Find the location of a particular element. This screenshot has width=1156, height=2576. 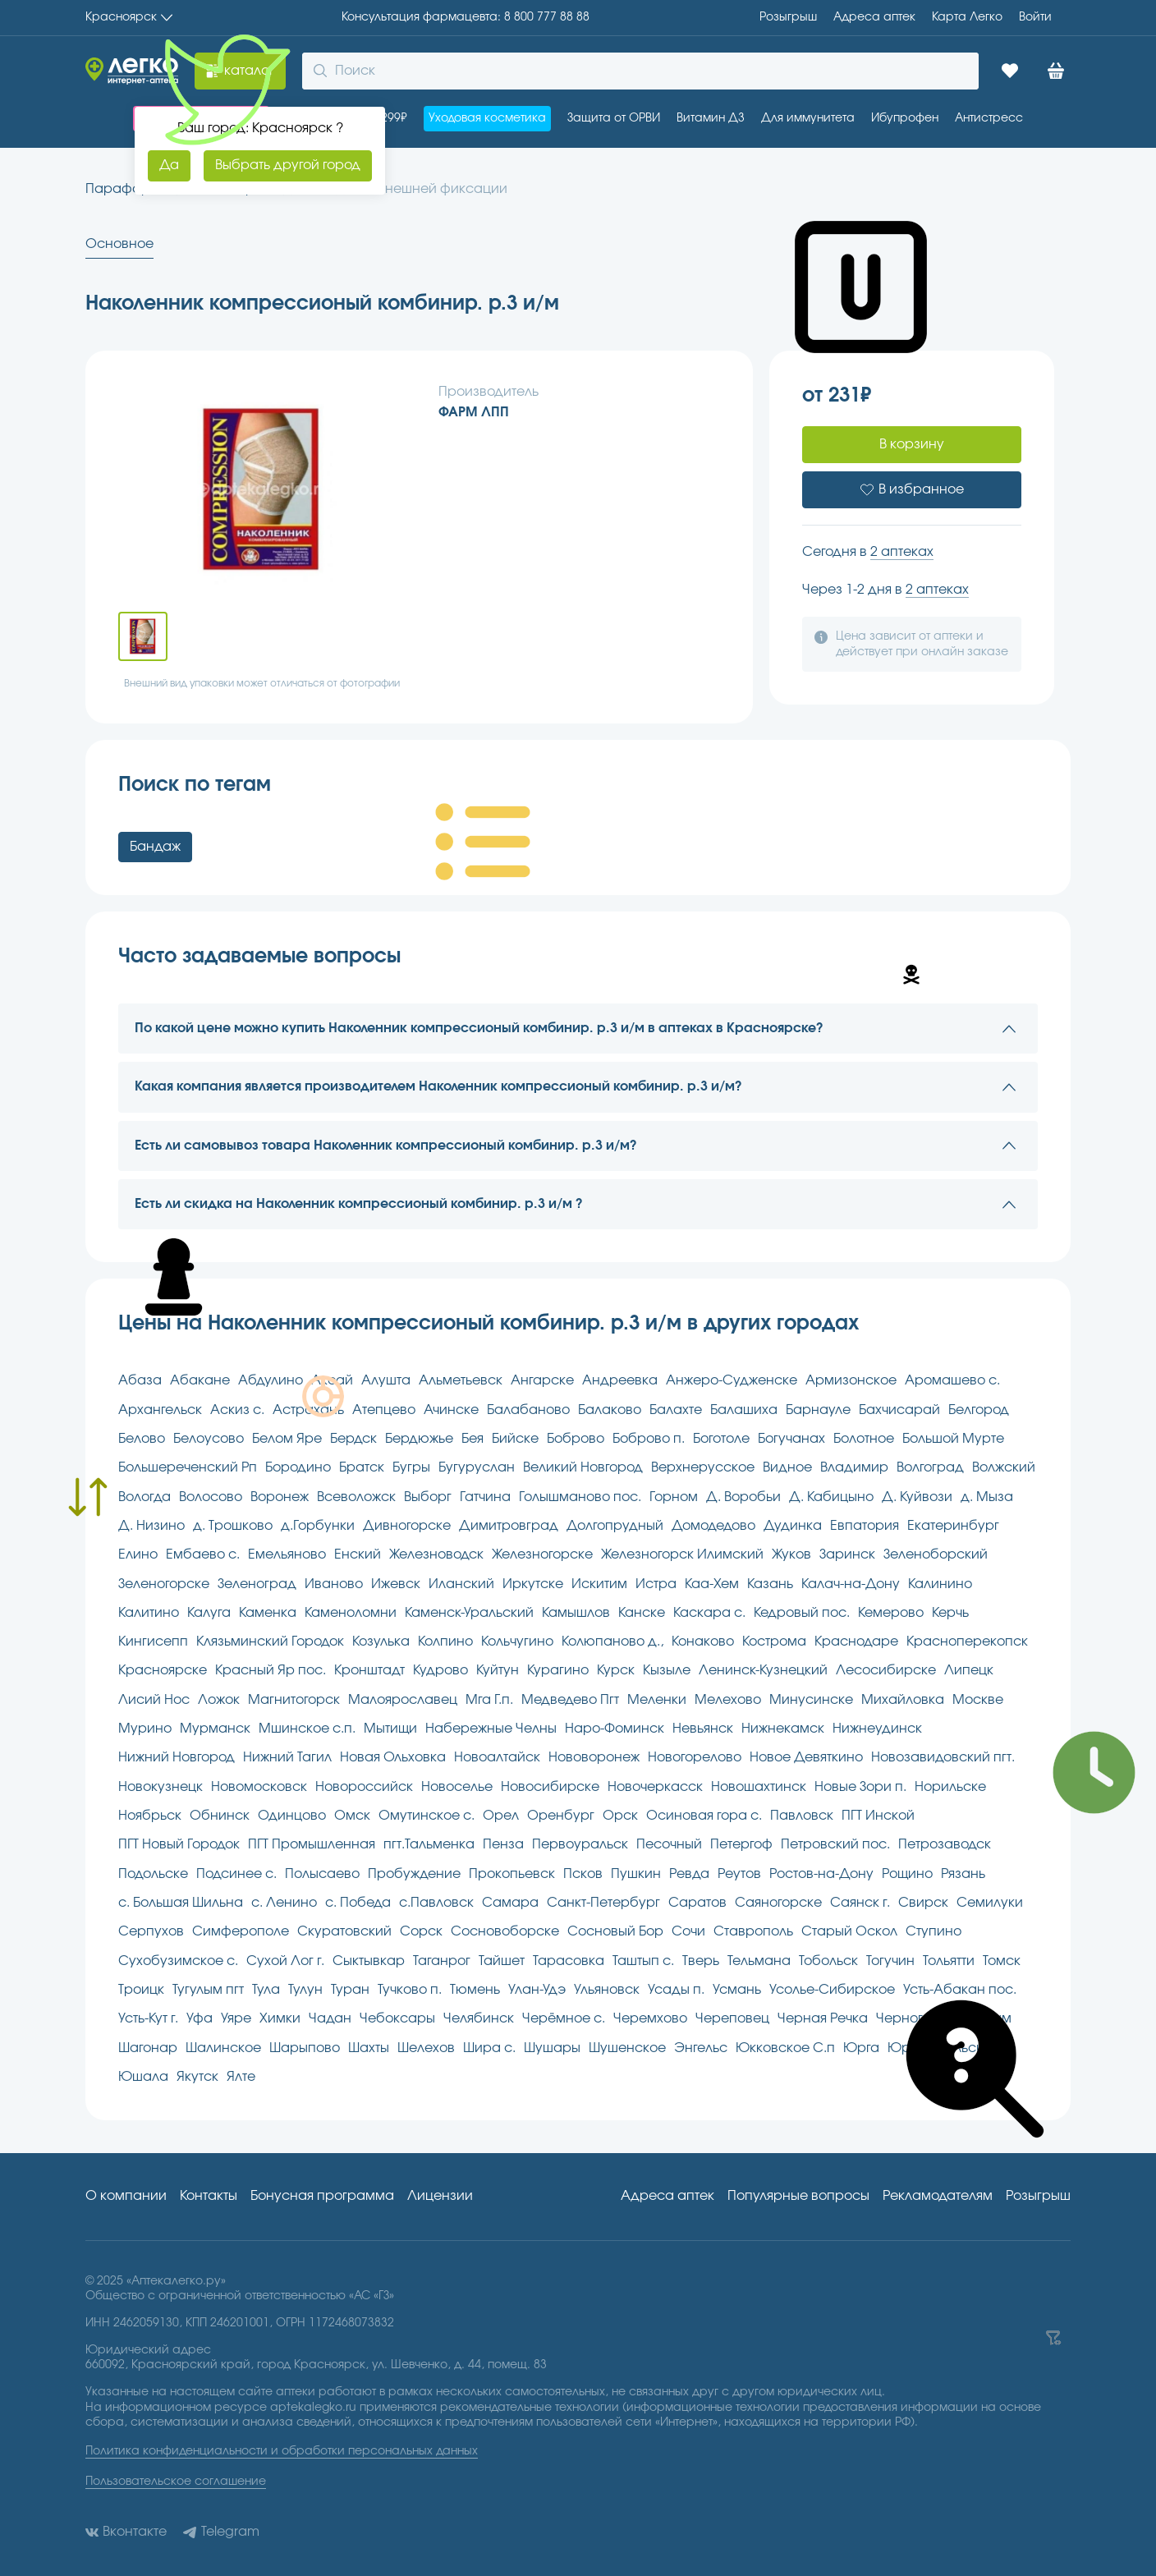

share to twitter is located at coordinates (220, 85).